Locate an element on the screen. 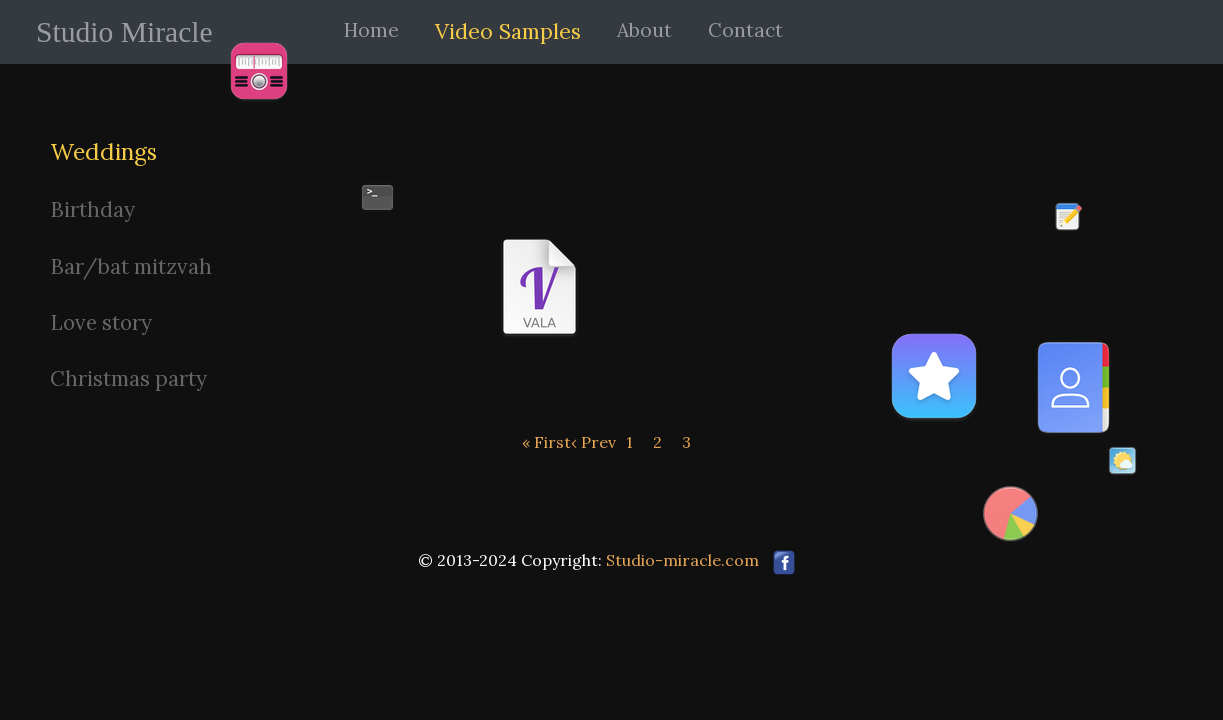 The width and height of the screenshot is (1223, 720). open the weather app is located at coordinates (1122, 460).